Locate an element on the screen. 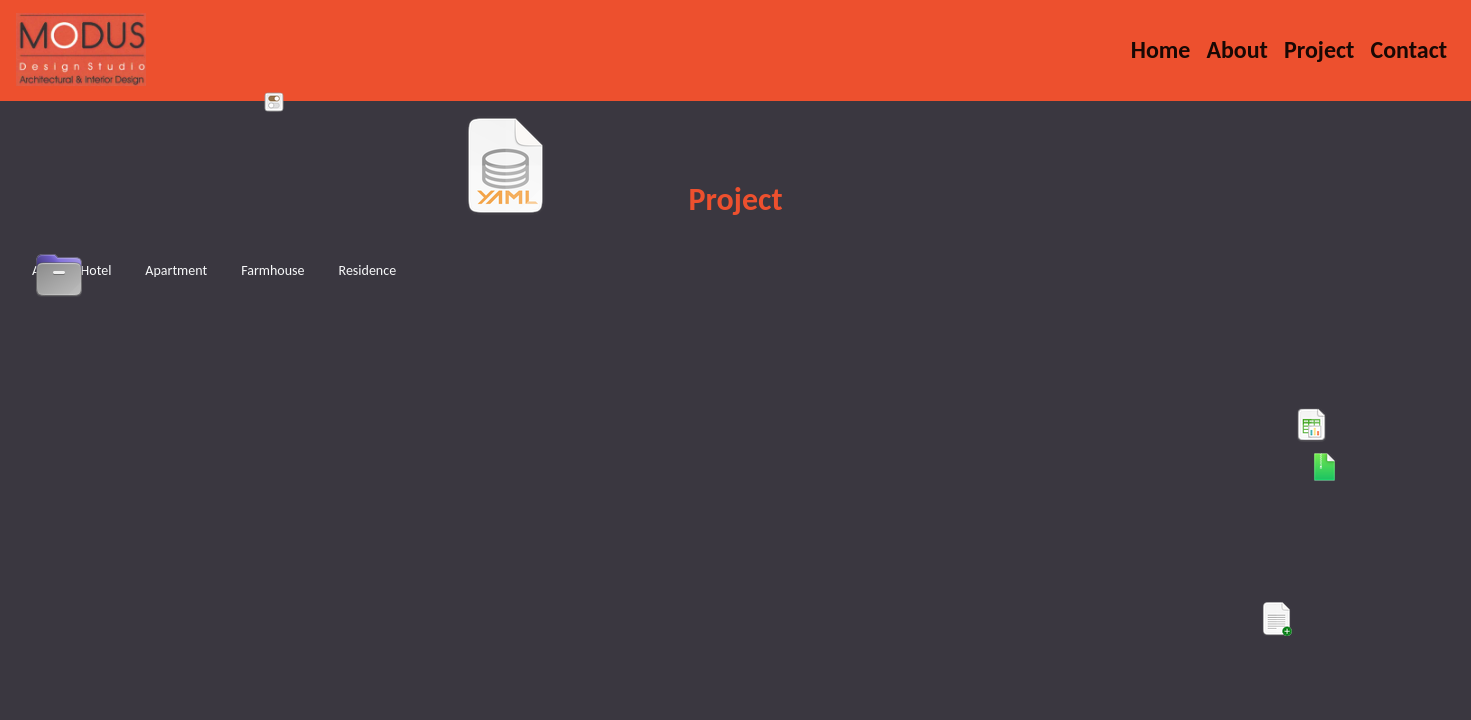  compressed archive file (.arc format) is located at coordinates (1324, 467).